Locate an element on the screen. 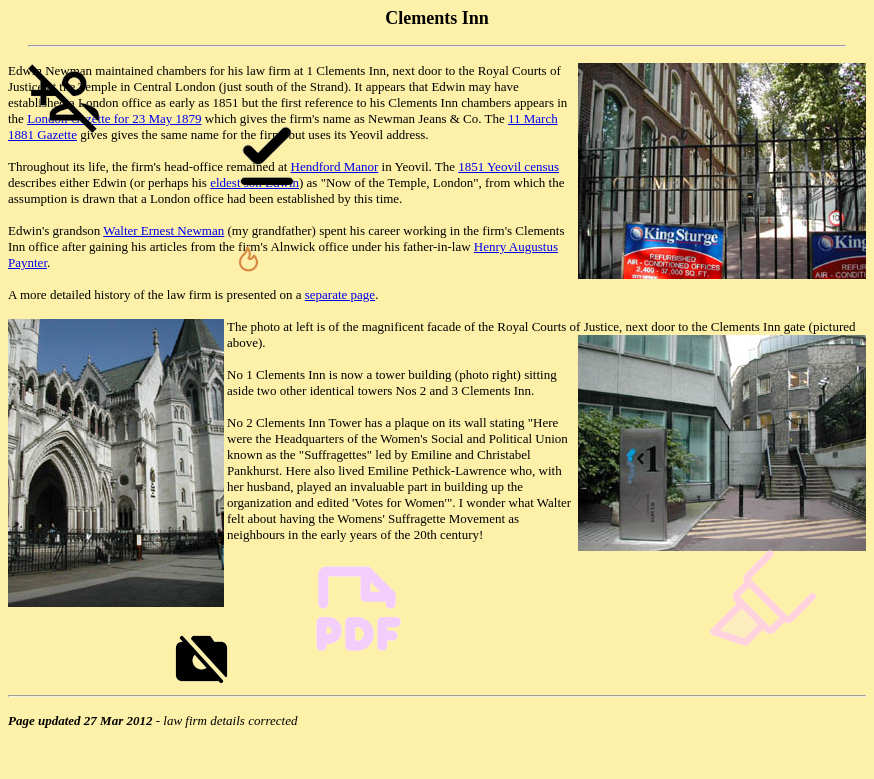 Image resolution: width=874 pixels, height=779 pixels. camera is disabled or turned off is located at coordinates (201, 659).